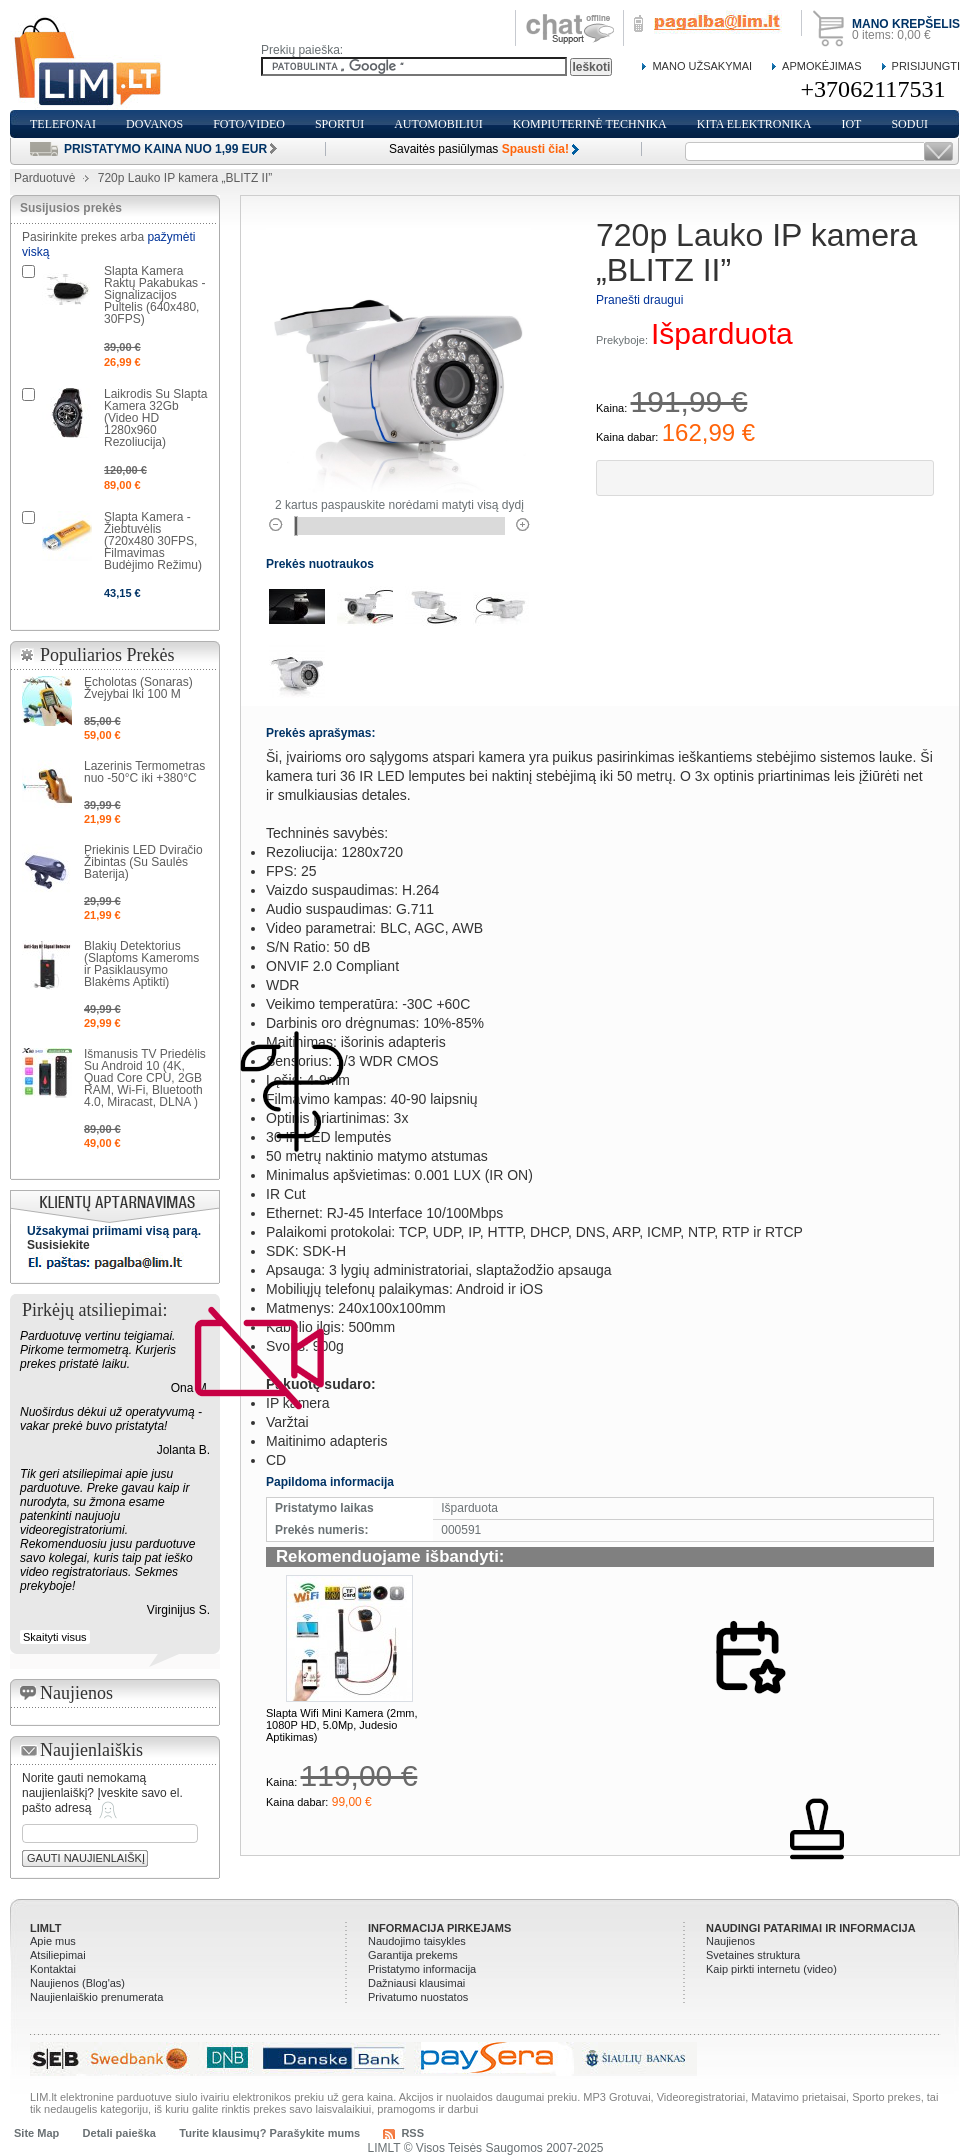 This screenshot has width=970, height=2156. What do you see at coordinates (255, 1358) in the screenshot?
I see `turn off camera or disable video` at bounding box center [255, 1358].